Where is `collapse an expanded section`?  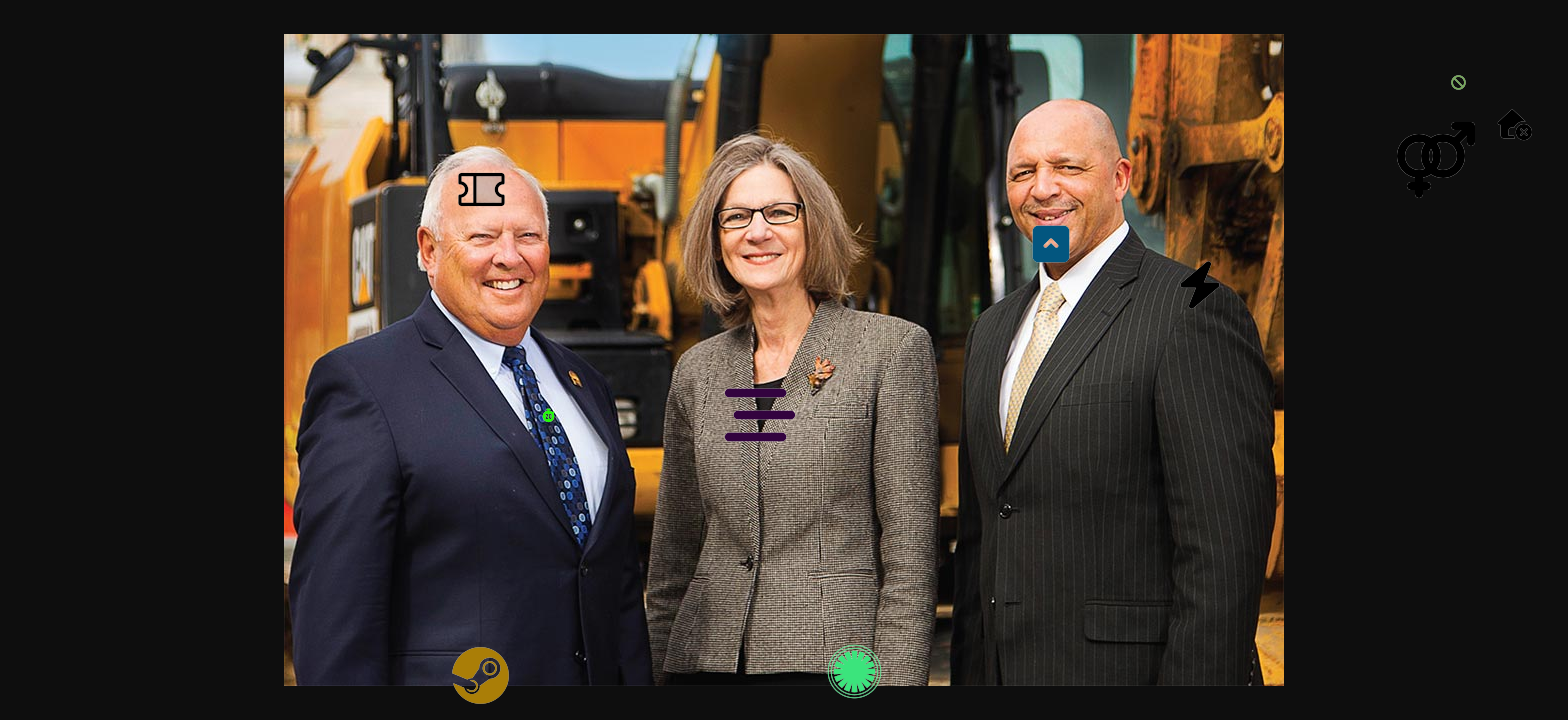 collapse an expanded section is located at coordinates (1051, 244).